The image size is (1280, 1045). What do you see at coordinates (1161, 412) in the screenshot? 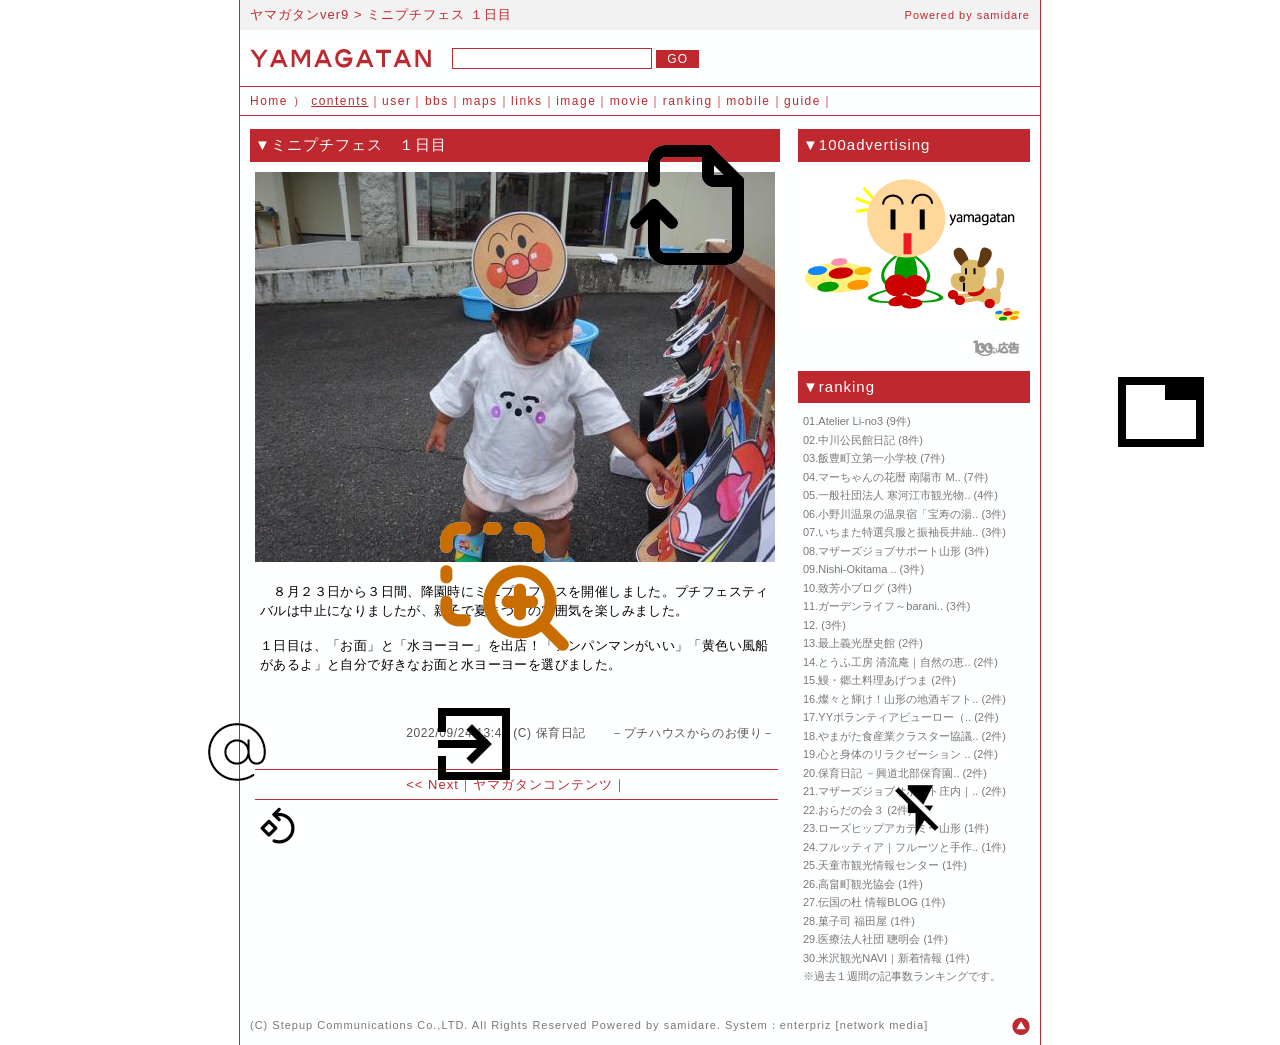
I see `open a new browser tab` at bounding box center [1161, 412].